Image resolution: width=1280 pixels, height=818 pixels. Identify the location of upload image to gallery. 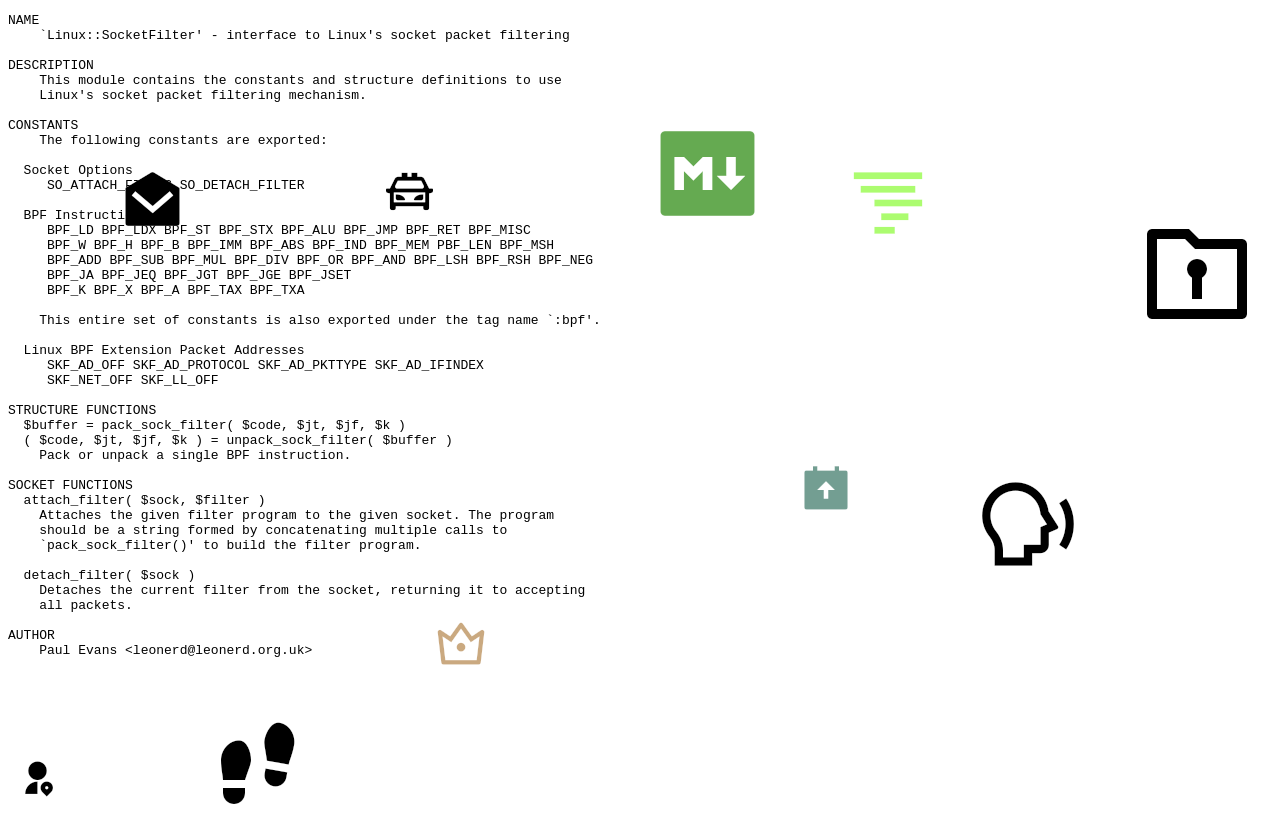
(826, 490).